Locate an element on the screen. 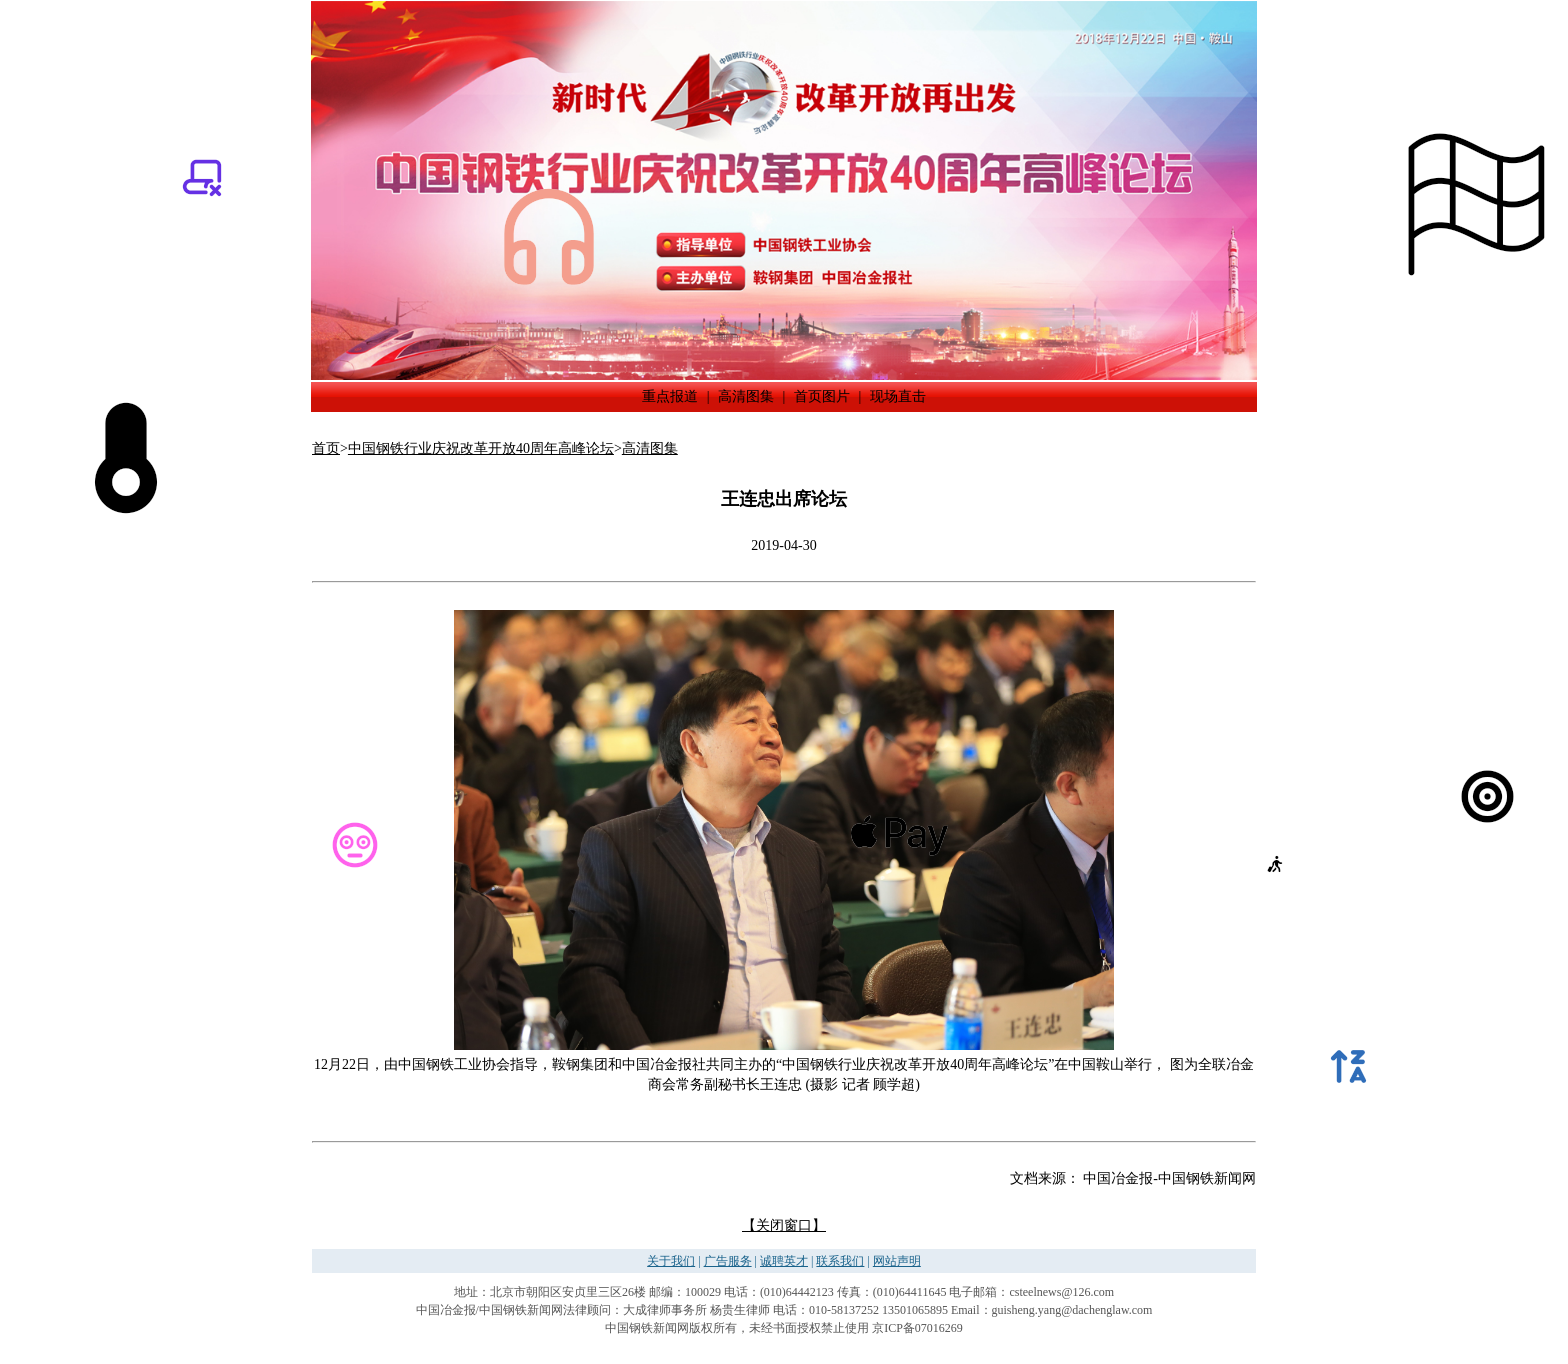  sort list alphabetically from Z to A is located at coordinates (1348, 1066).